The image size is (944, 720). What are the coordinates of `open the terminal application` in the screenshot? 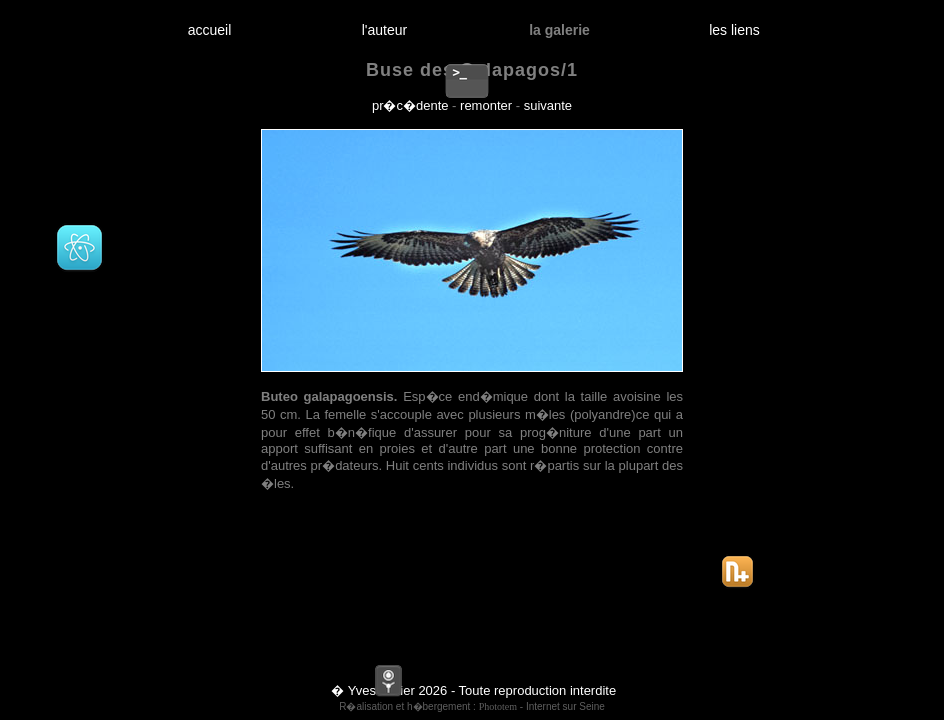 It's located at (467, 81).